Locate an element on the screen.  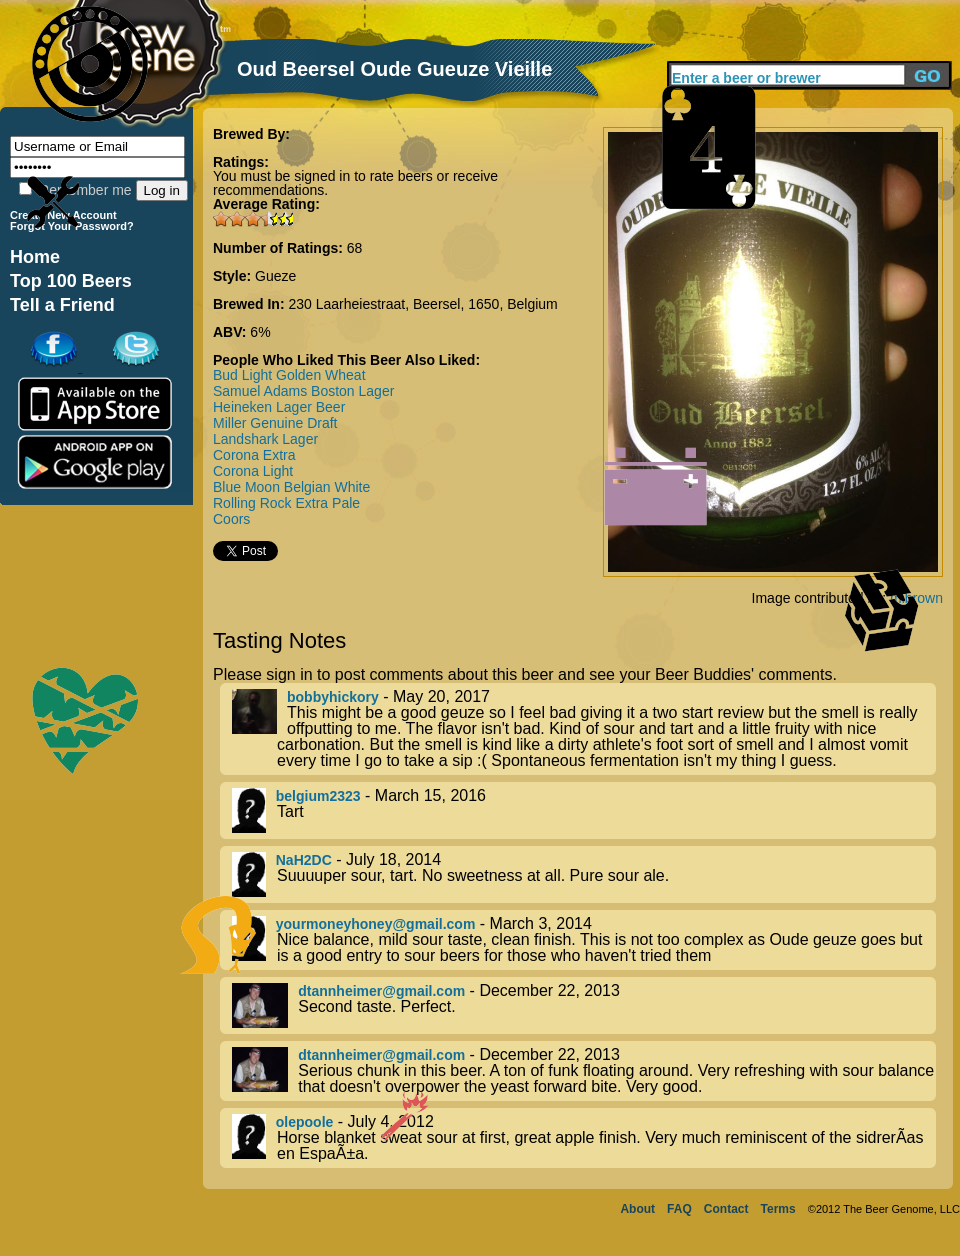
snake or reptile character in a game is located at coordinates (218, 935).